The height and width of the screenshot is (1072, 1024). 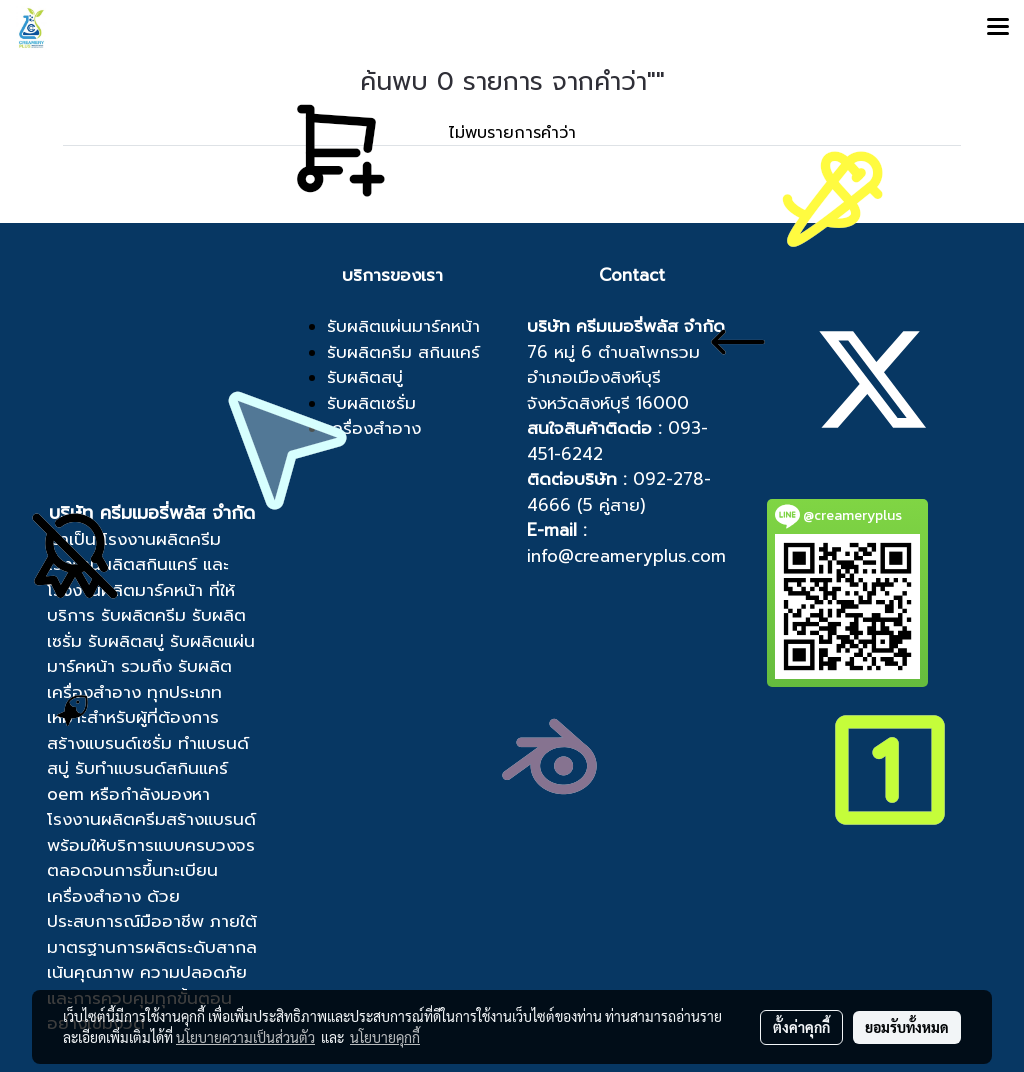 What do you see at coordinates (835, 199) in the screenshot?
I see `access sewing or craft tools` at bounding box center [835, 199].